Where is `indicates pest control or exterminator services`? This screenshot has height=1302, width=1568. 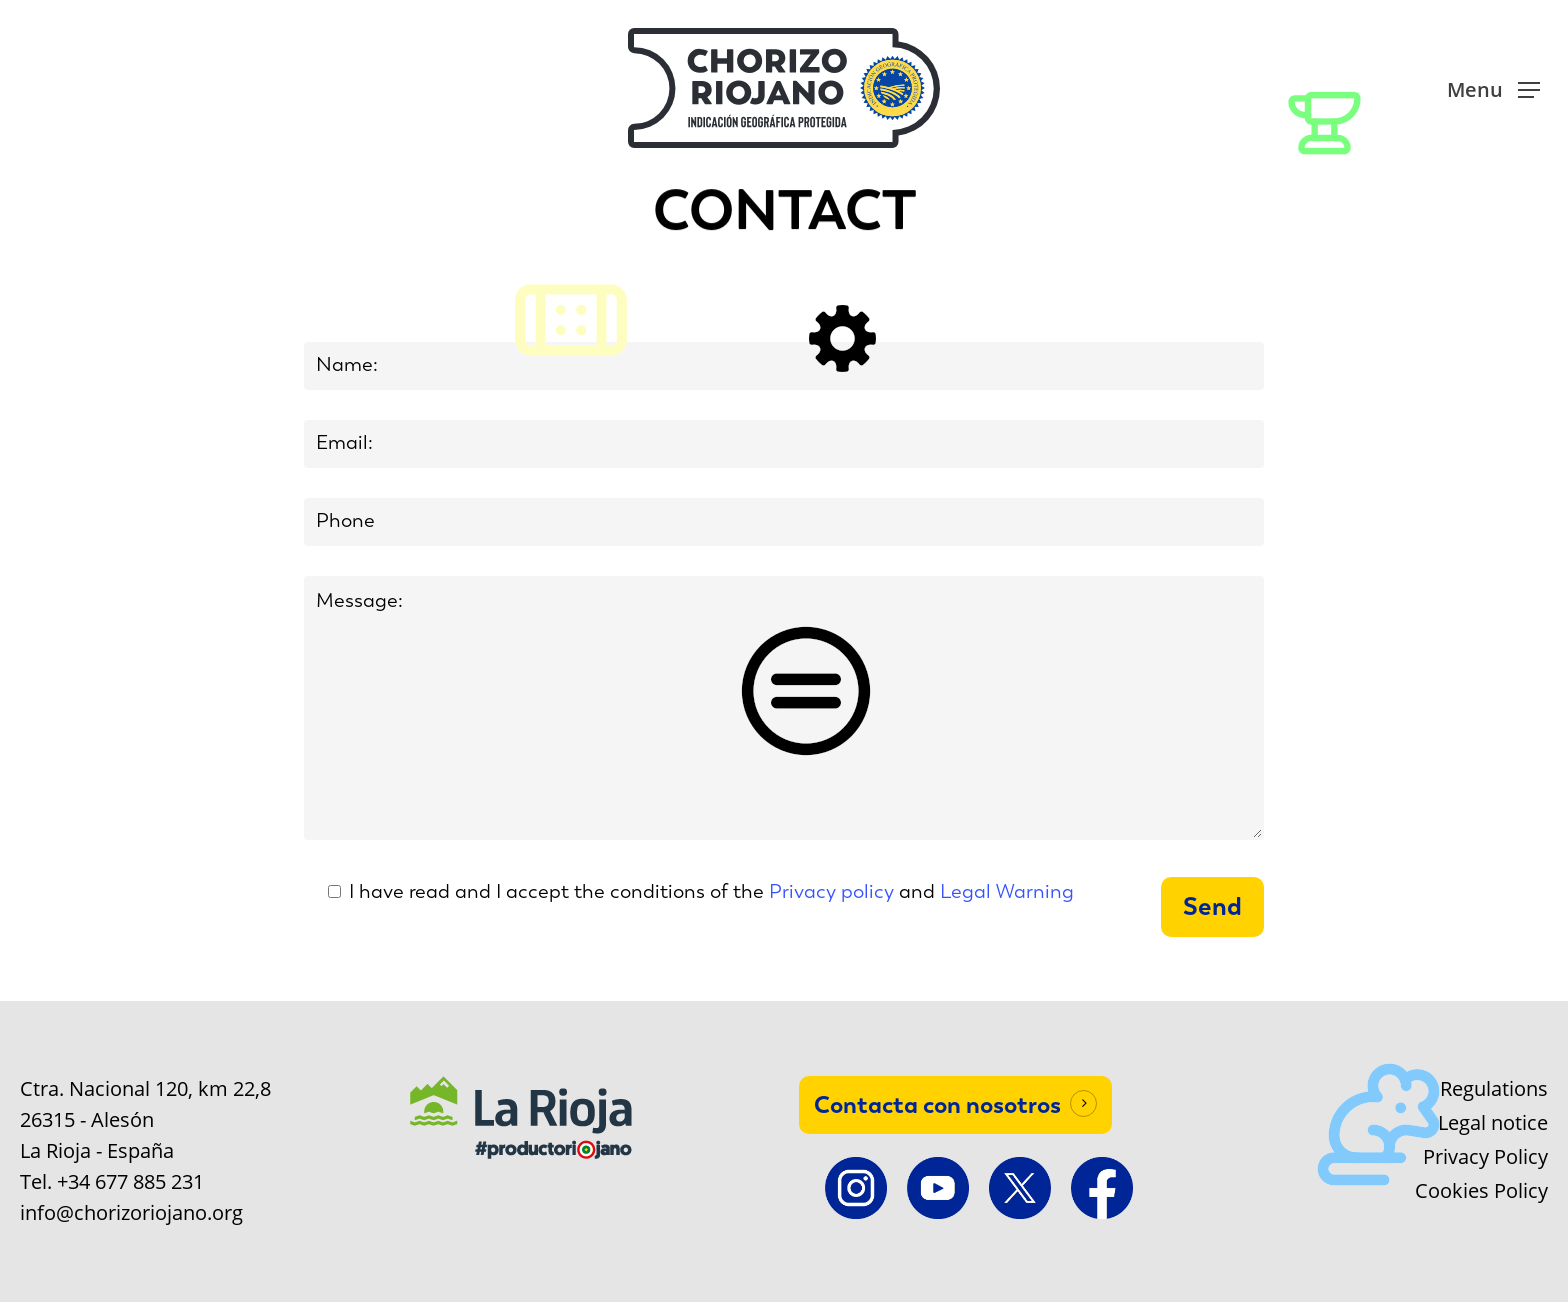 indicates pest control or exterminator services is located at coordinates (1378, 1124).